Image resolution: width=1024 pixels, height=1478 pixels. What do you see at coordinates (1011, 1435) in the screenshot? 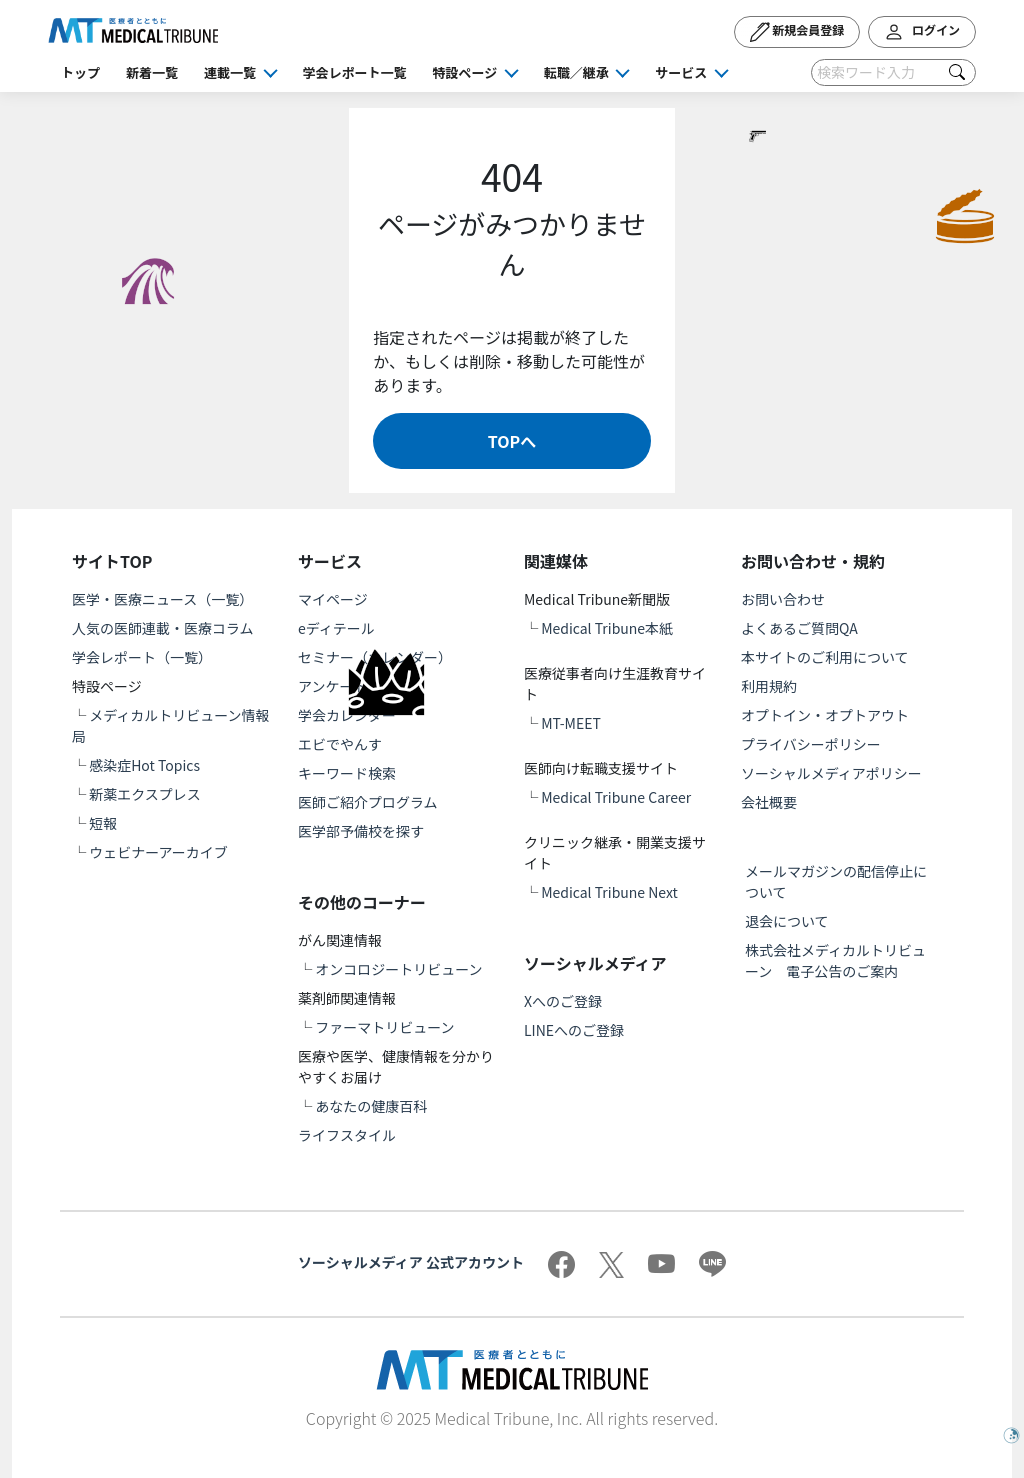
I see `select the 8-ball in a pool or billiards game` at bounding box center [1011, 1435].